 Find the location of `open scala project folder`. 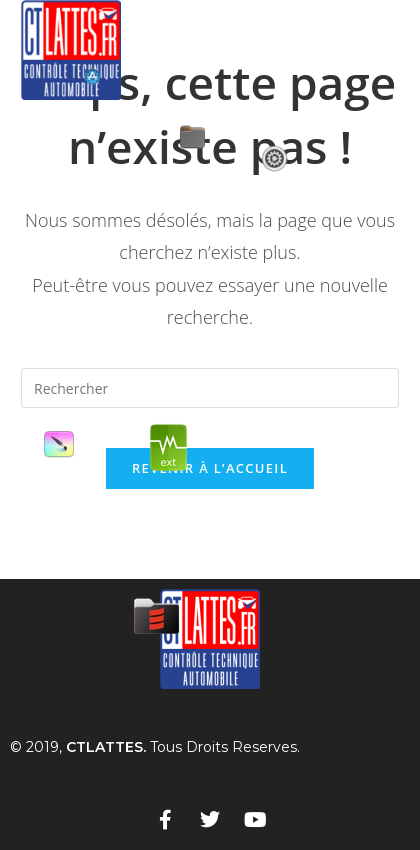

open scala project folder is located at coordinates (156, 617).